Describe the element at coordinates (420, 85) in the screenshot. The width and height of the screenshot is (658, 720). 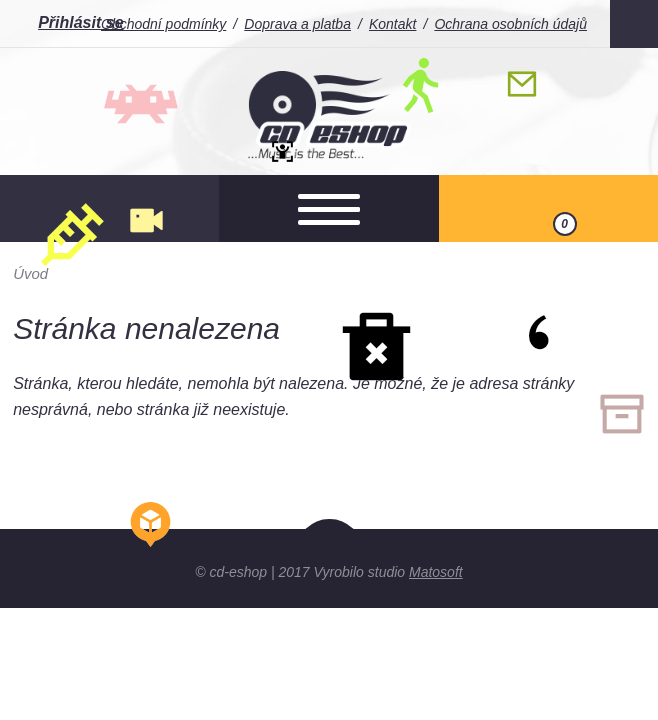
I see `select walking directions` at that location.